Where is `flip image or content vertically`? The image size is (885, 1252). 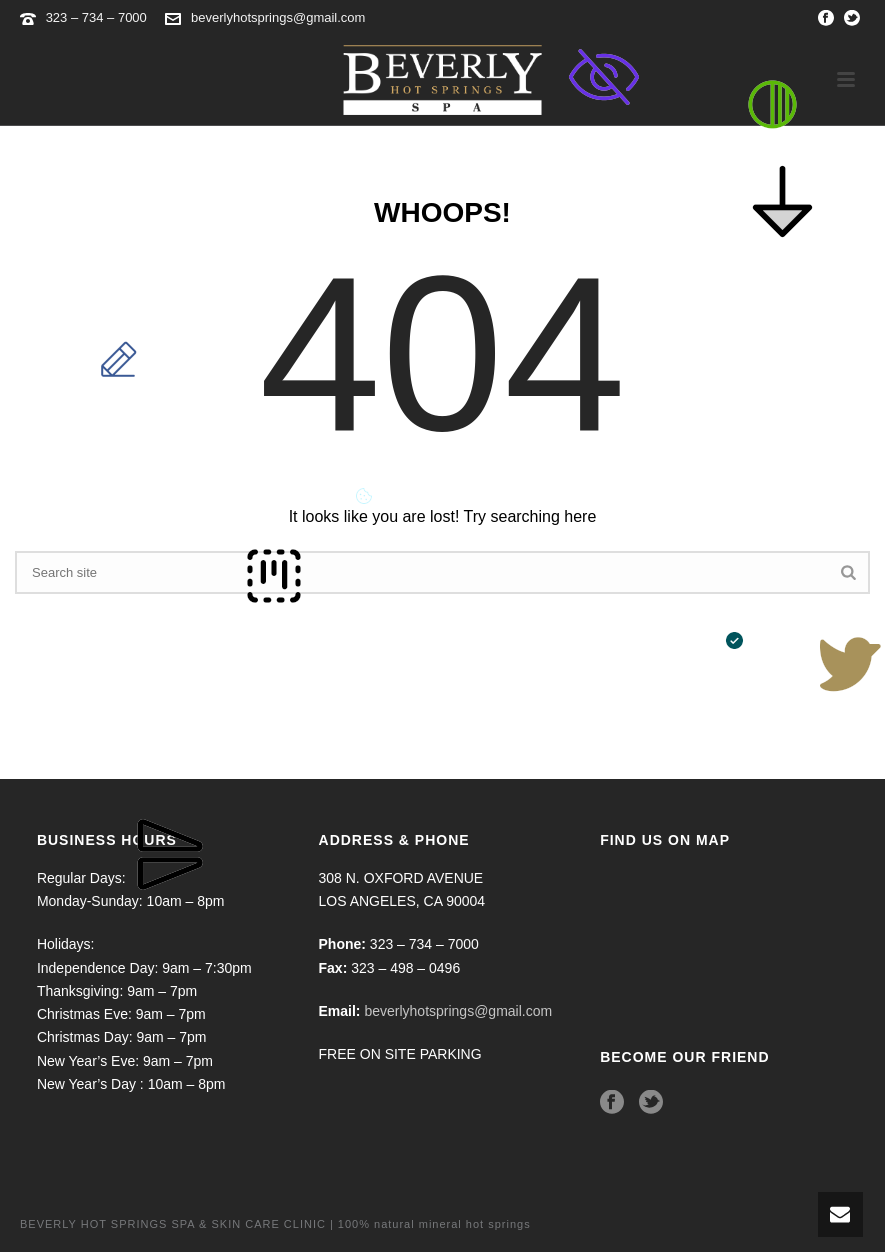 flip image or content vertically is located at coordinates (167, 854).